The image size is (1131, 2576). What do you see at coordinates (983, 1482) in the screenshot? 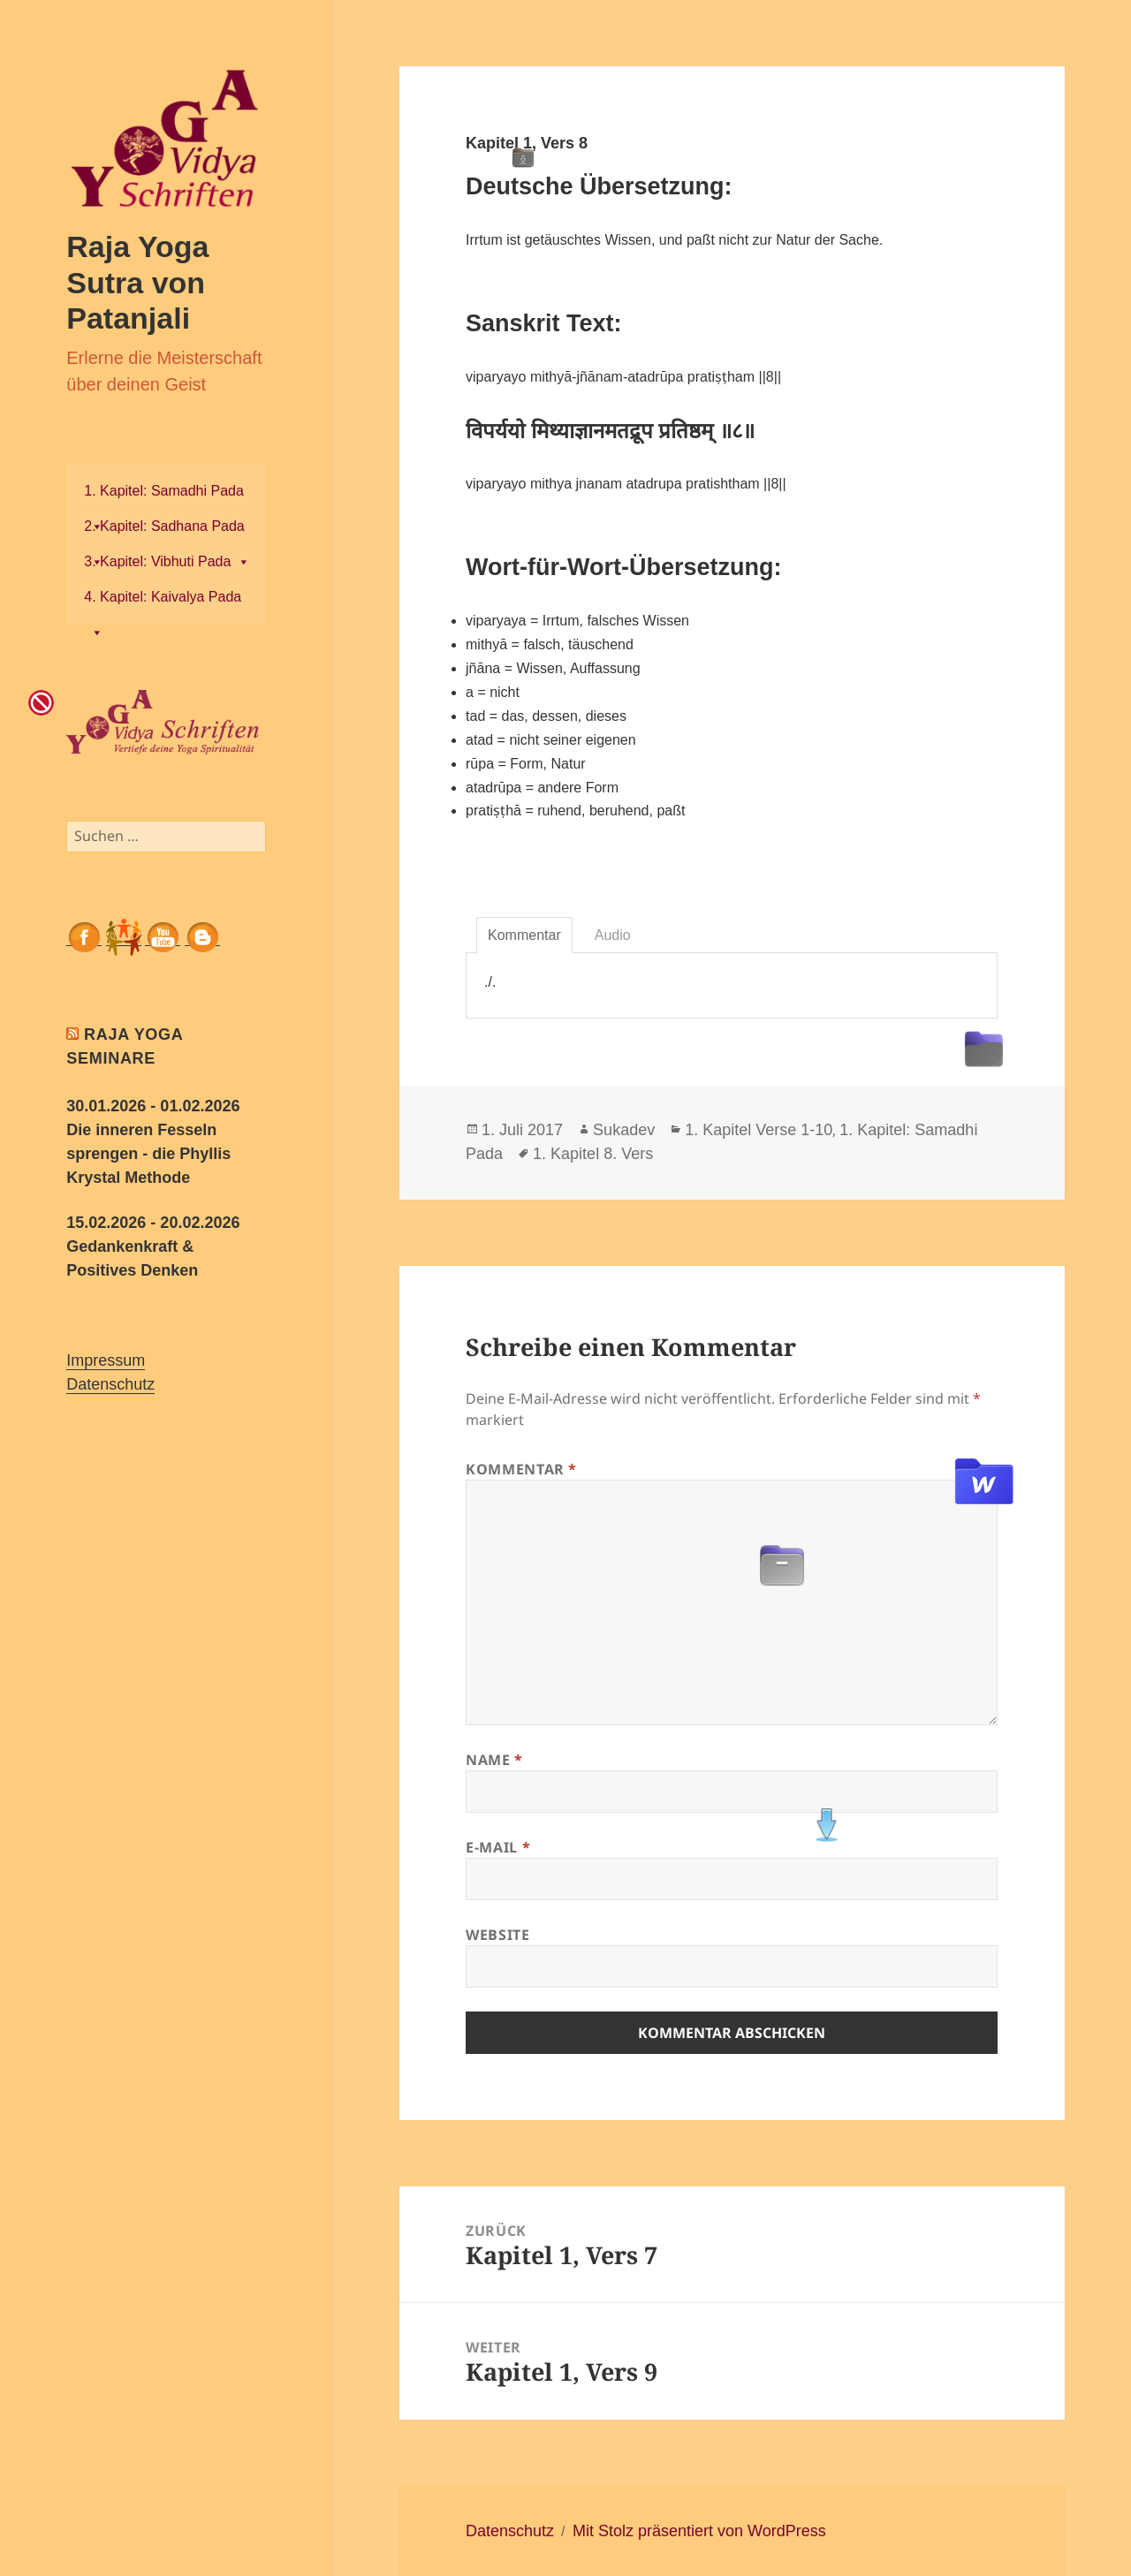
I see `folder containing Webflow project files` at bounding box center [983, 1482].